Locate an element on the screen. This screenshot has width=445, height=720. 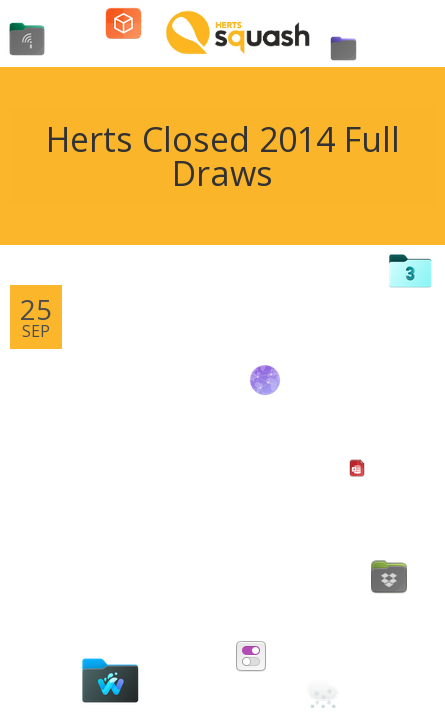
folder containing autodesk 3ds max project files is located at coordinates (410, 272).